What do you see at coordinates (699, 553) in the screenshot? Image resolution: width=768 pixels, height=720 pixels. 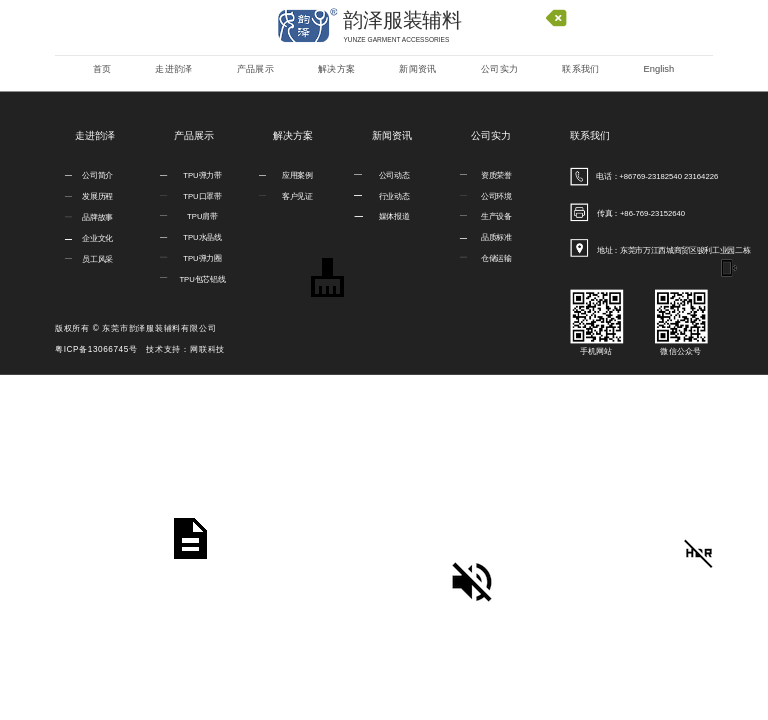 I see `disable HDR mode in camera settings` at bounding box center [699, 553].